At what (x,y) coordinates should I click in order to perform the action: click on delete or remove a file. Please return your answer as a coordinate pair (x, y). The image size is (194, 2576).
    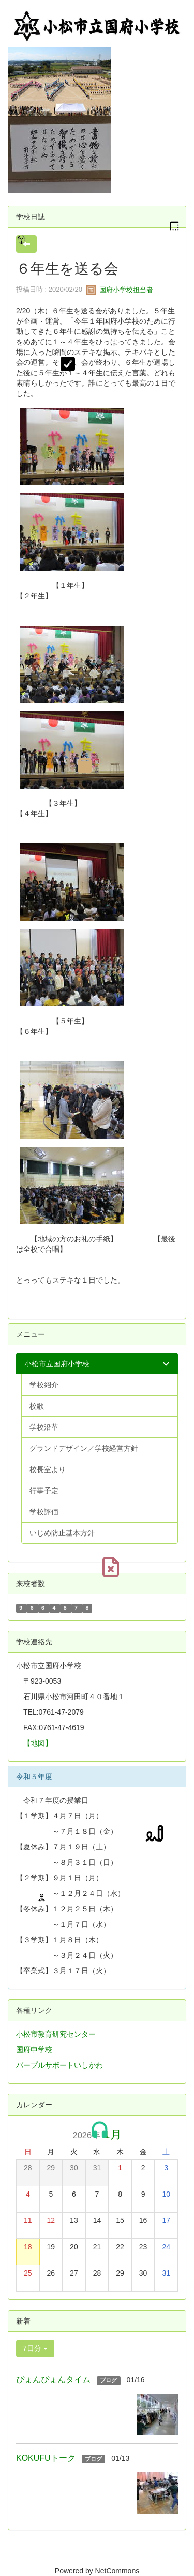
    Looking at the image, I should click on (111, 1567).